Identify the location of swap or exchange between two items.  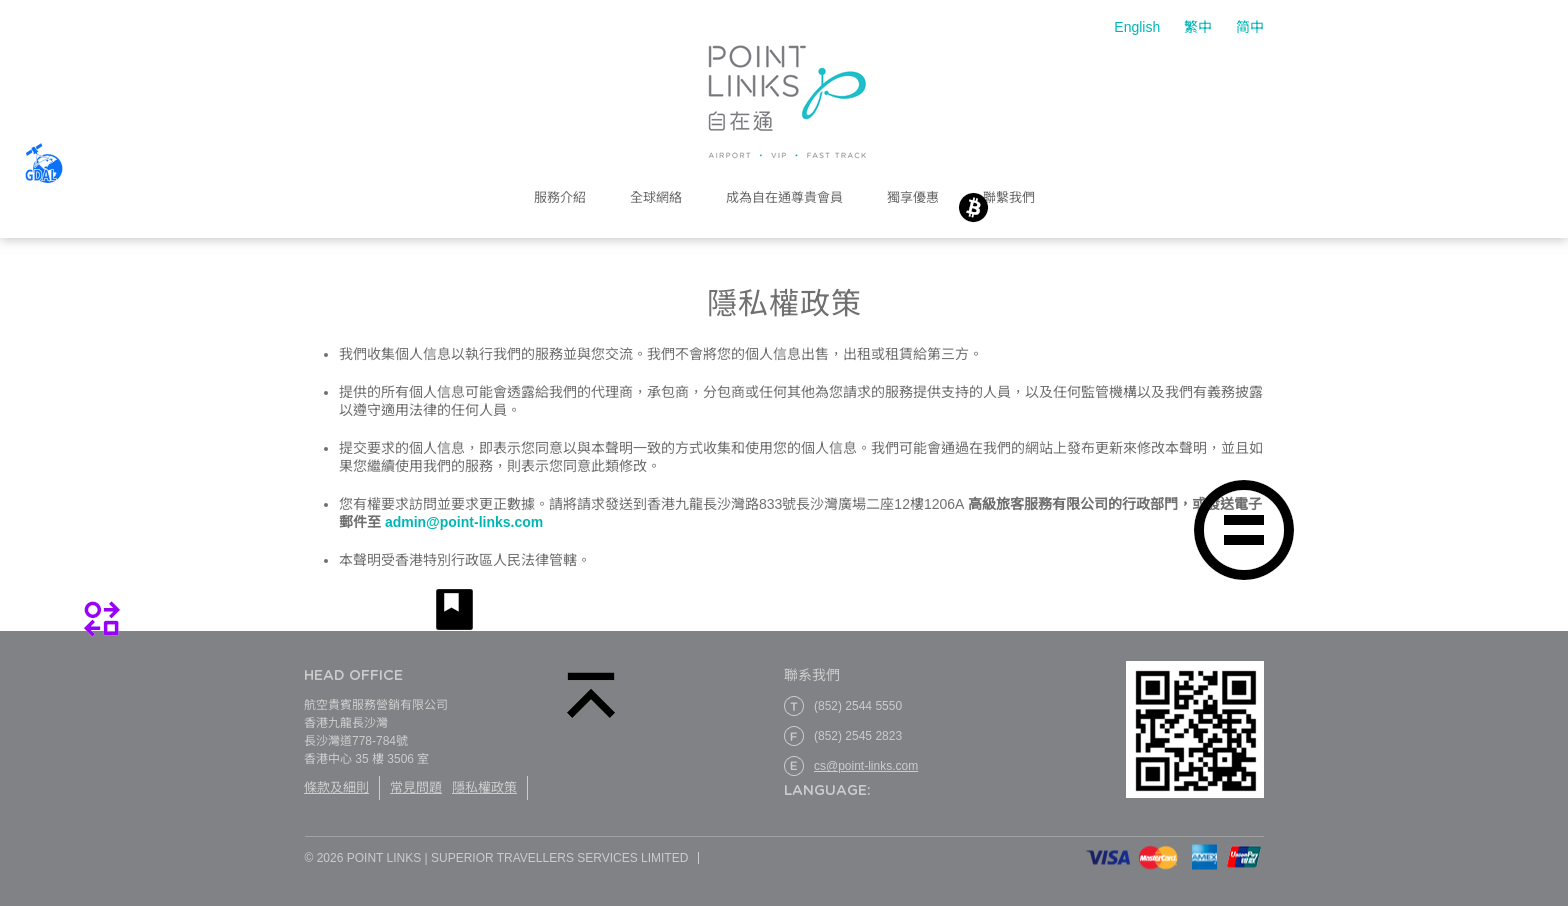
(102, 619).